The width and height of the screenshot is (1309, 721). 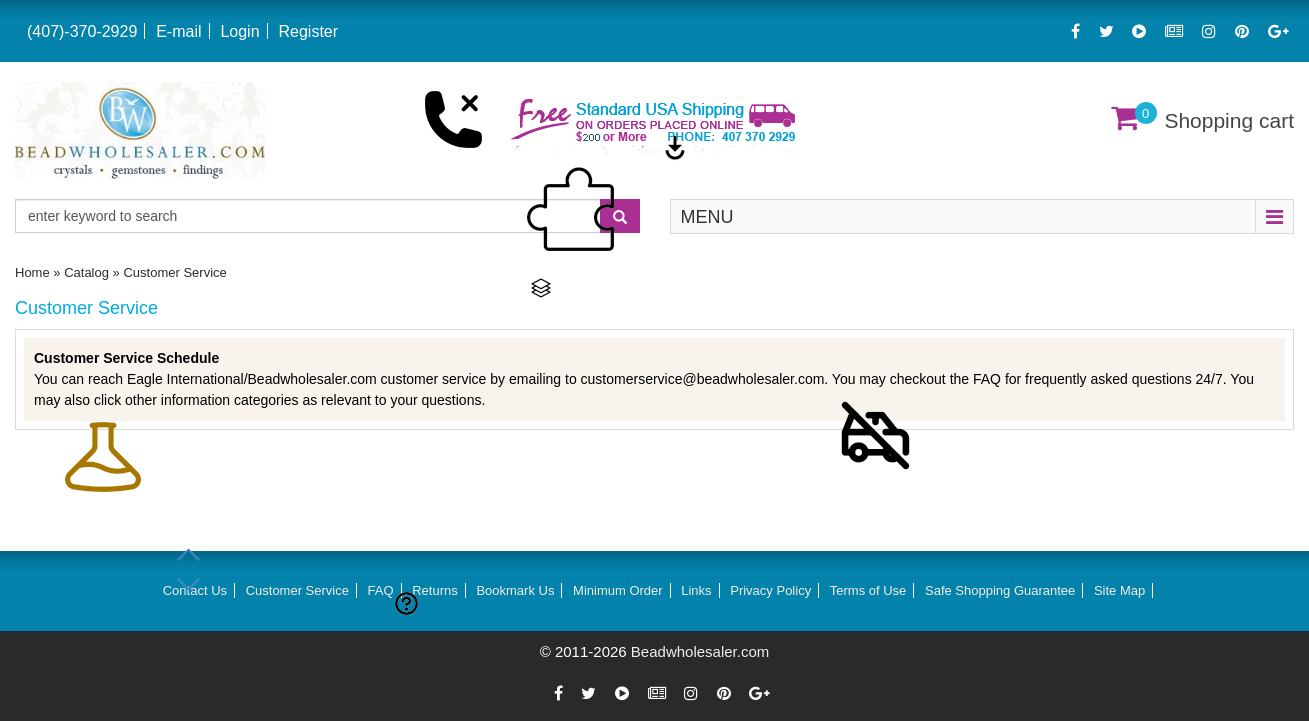 What do you see at coordinates (541, 288) in the screenshot?
I see `view layers or stacked content` at bounding box center [541, 288].